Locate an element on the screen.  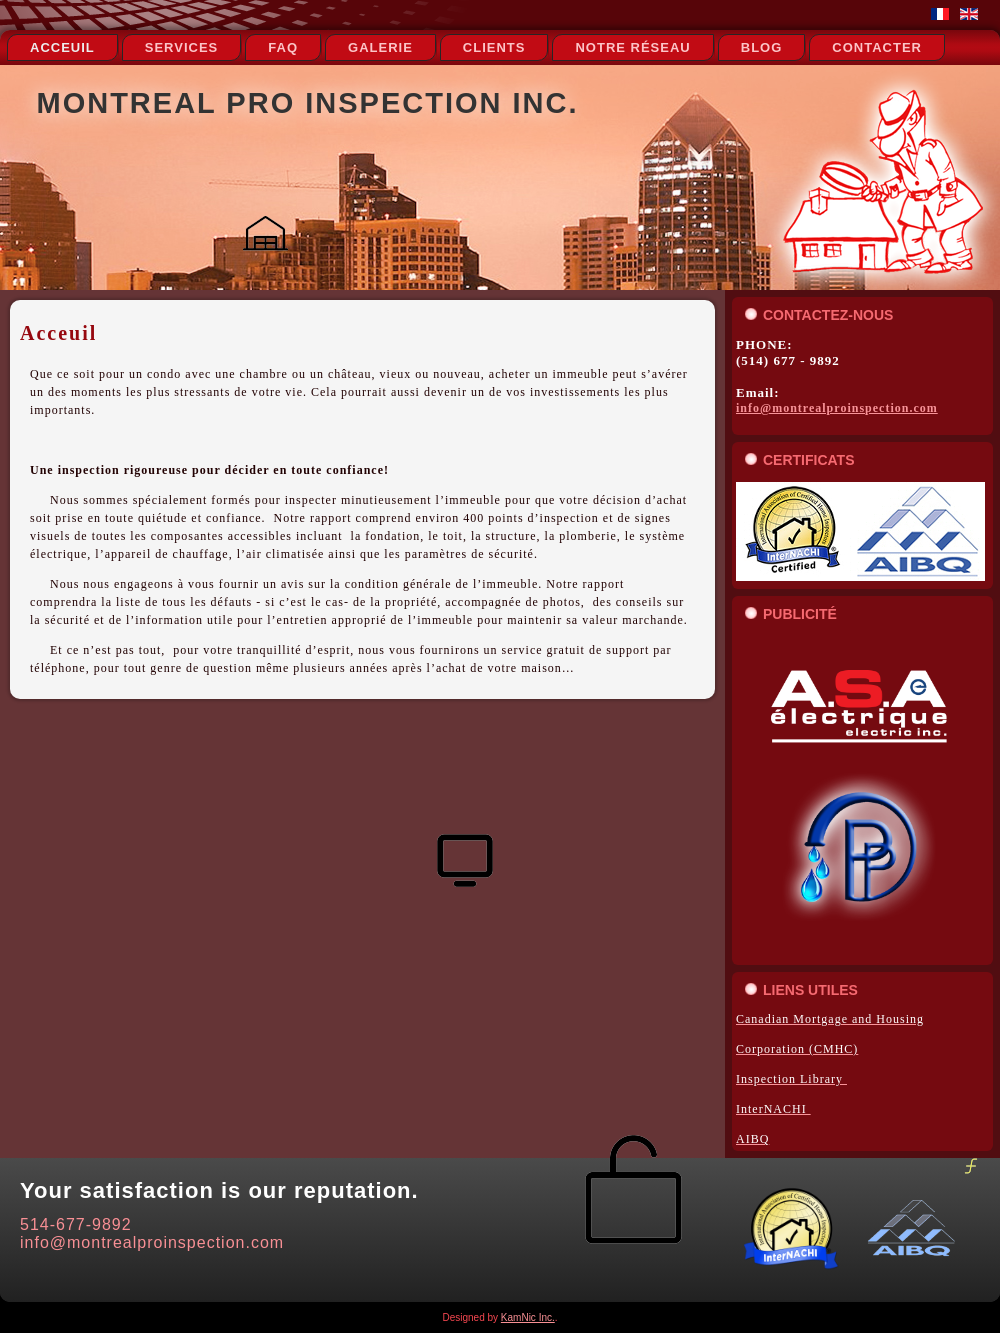
access mathematical functions or formulas is located at coordinates (971, 1166).